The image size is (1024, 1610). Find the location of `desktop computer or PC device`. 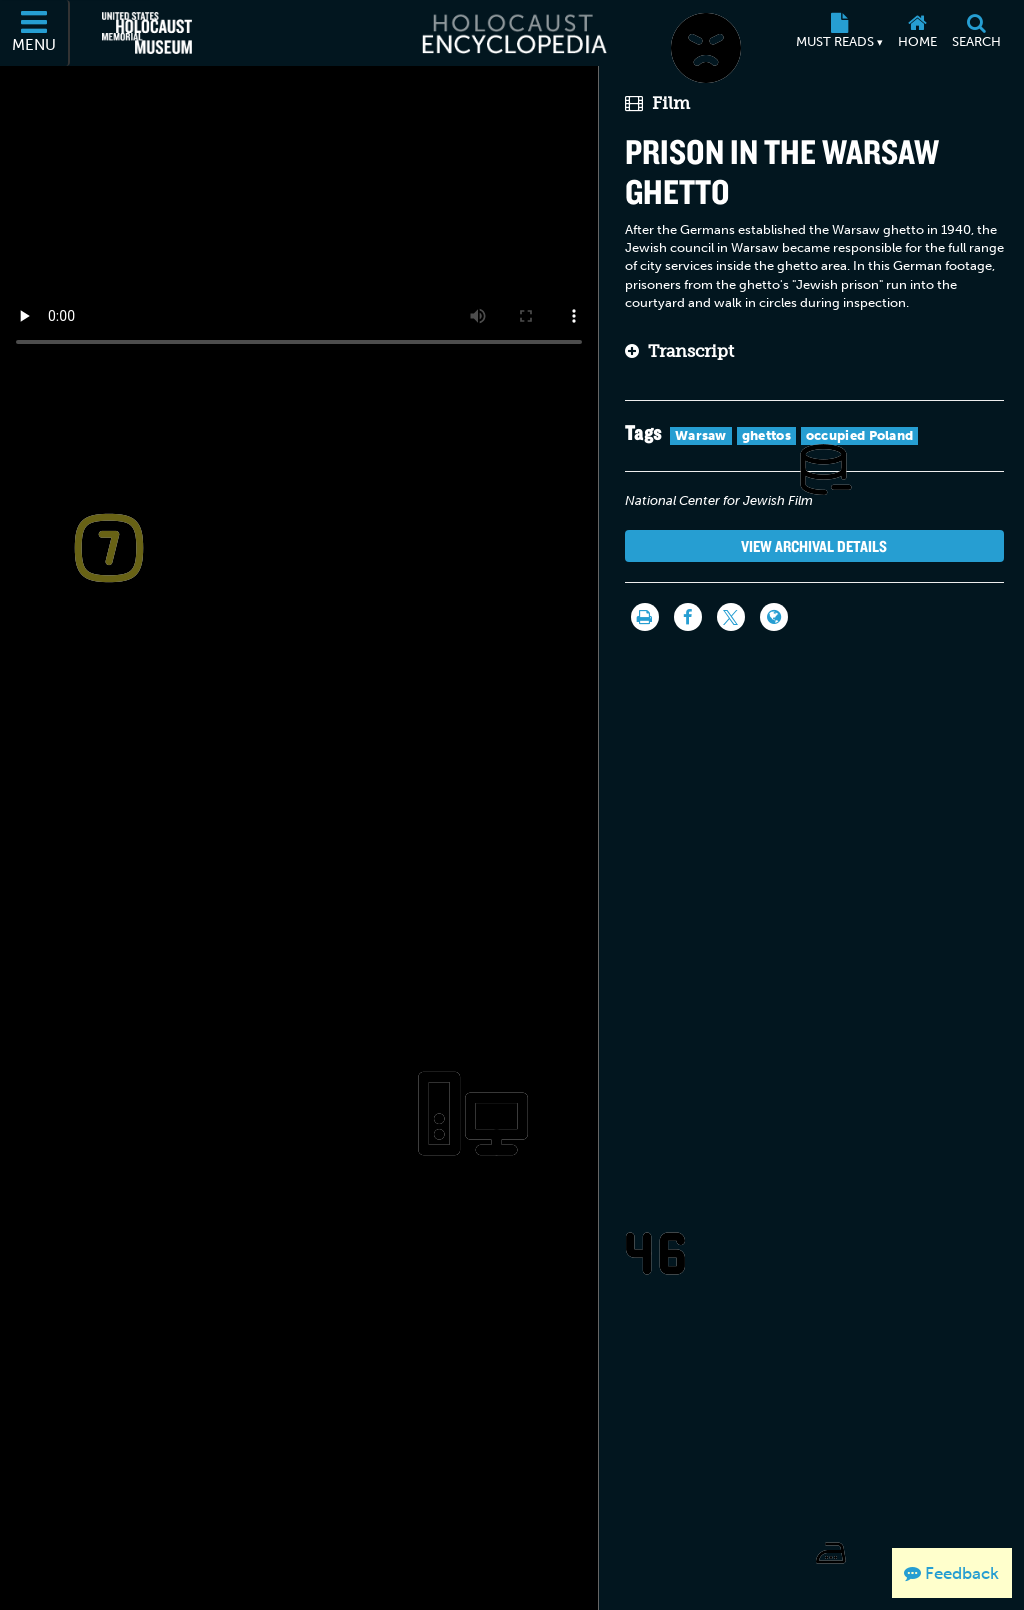

desktop computer or PC device is located at coordinates (470, 1113).